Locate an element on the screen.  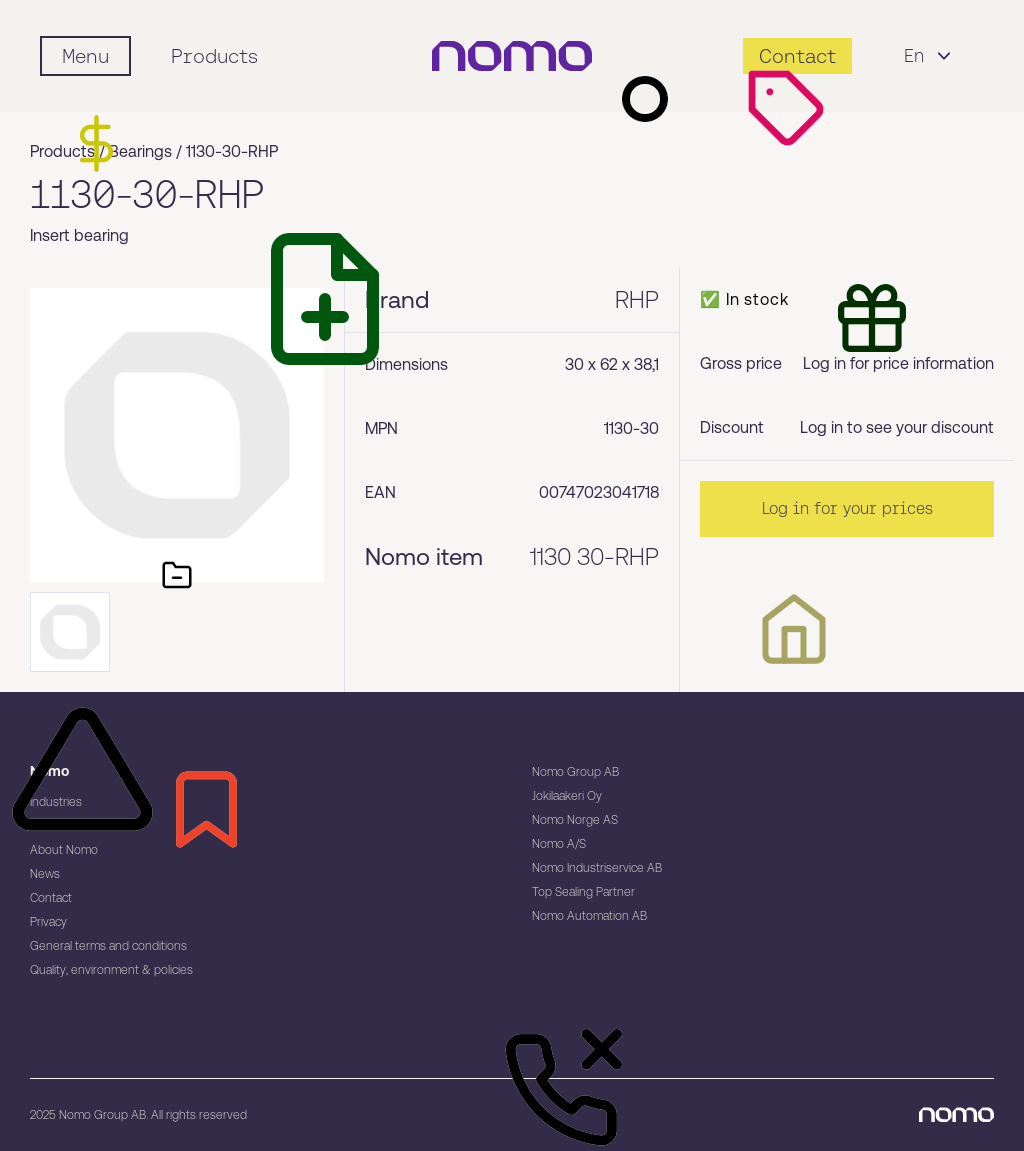
navigate to the home screen is located at coordinates (794, 629).